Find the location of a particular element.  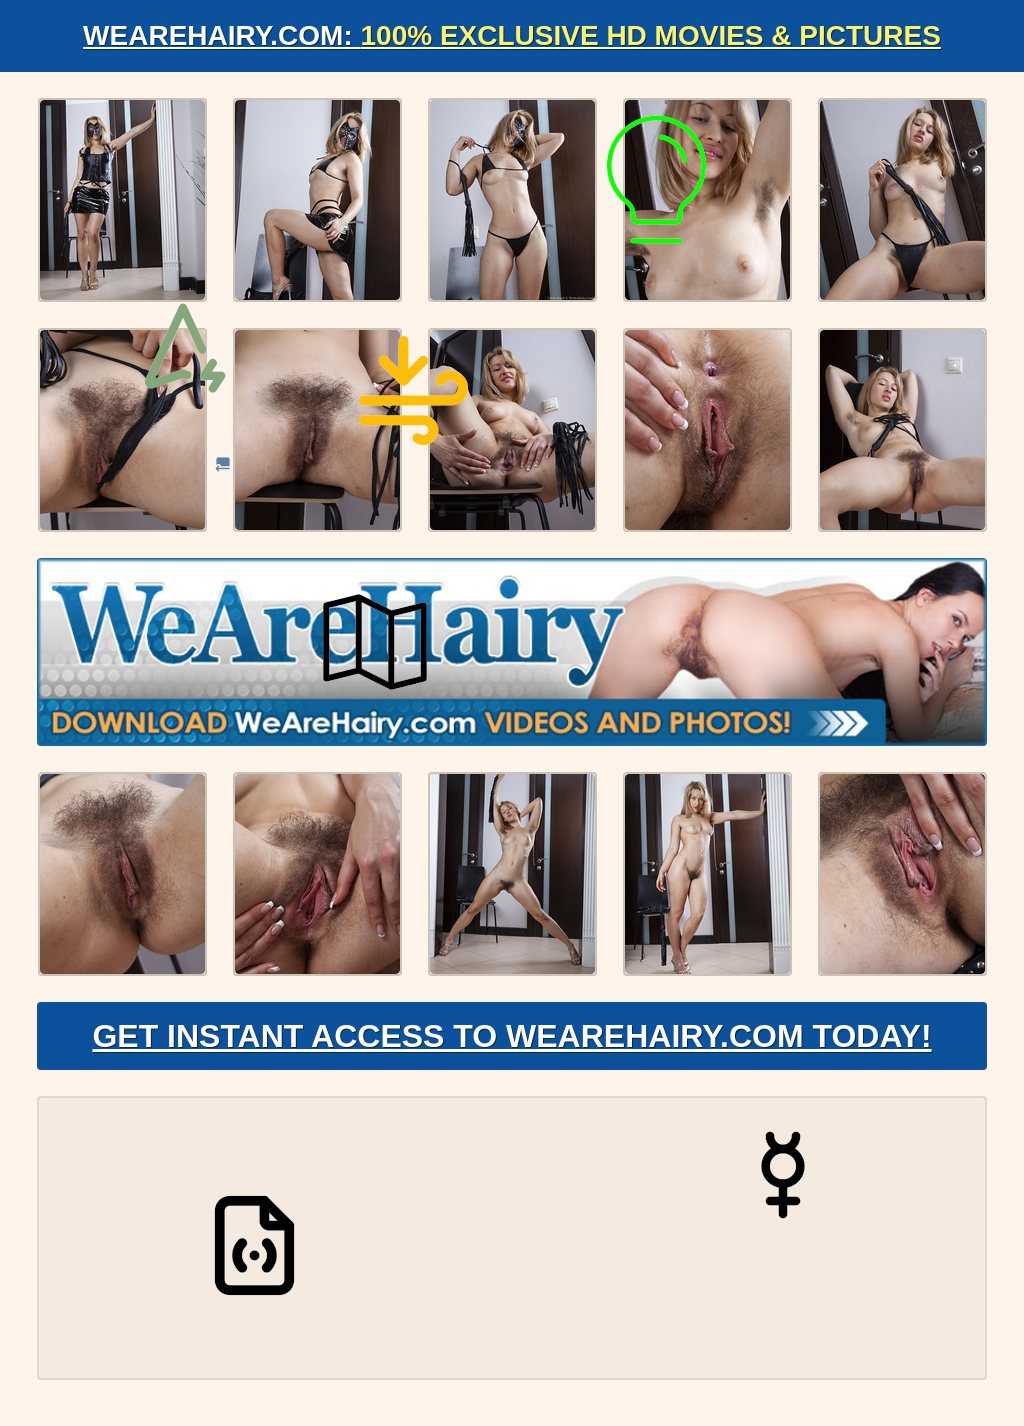

select hermaphrodite/intersex gender identity is located at coordinates (783, 1175).